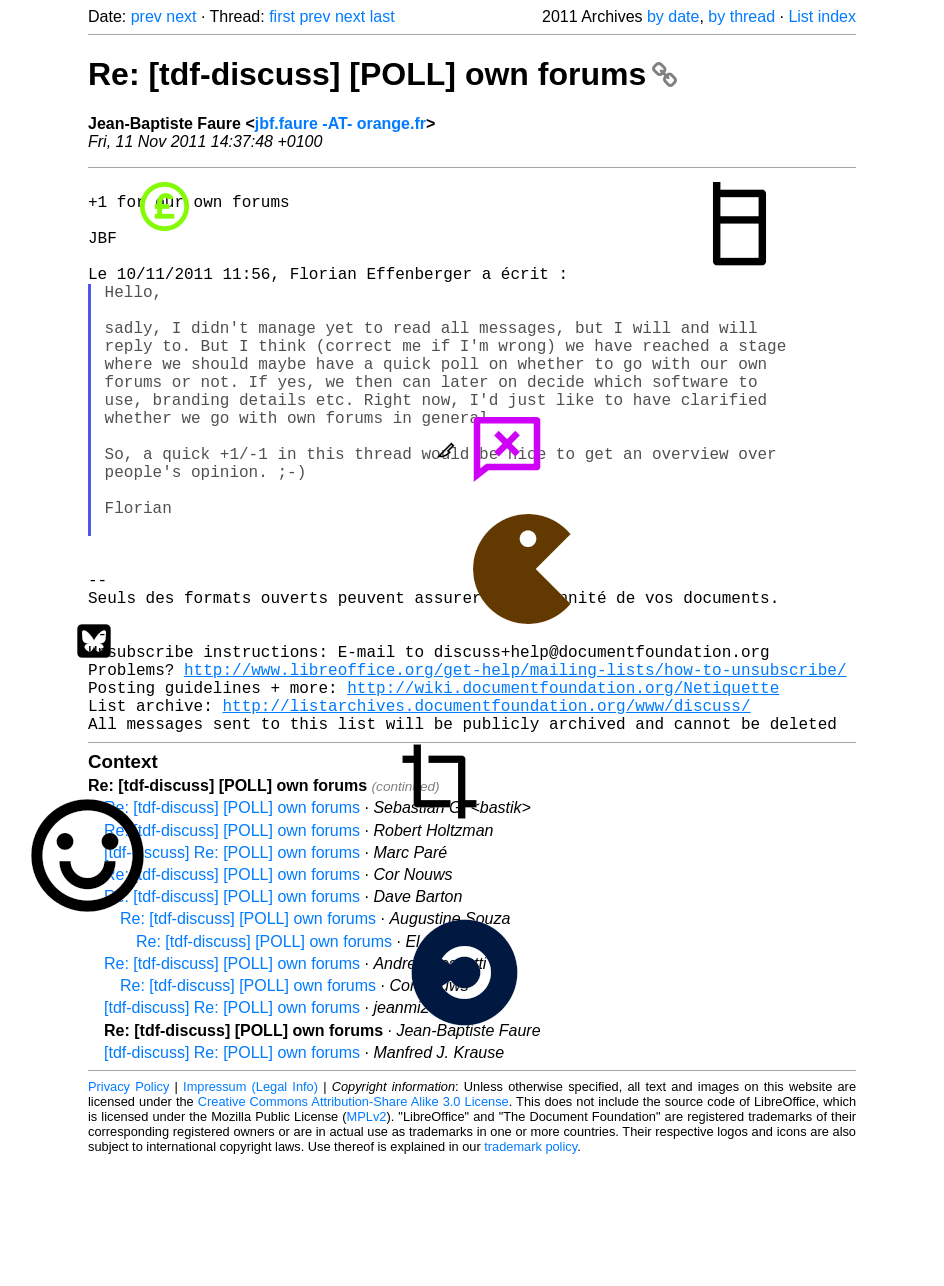 This screenshot has width=944, height=1286. I want to click on delete a conversation, so click(507, 447).